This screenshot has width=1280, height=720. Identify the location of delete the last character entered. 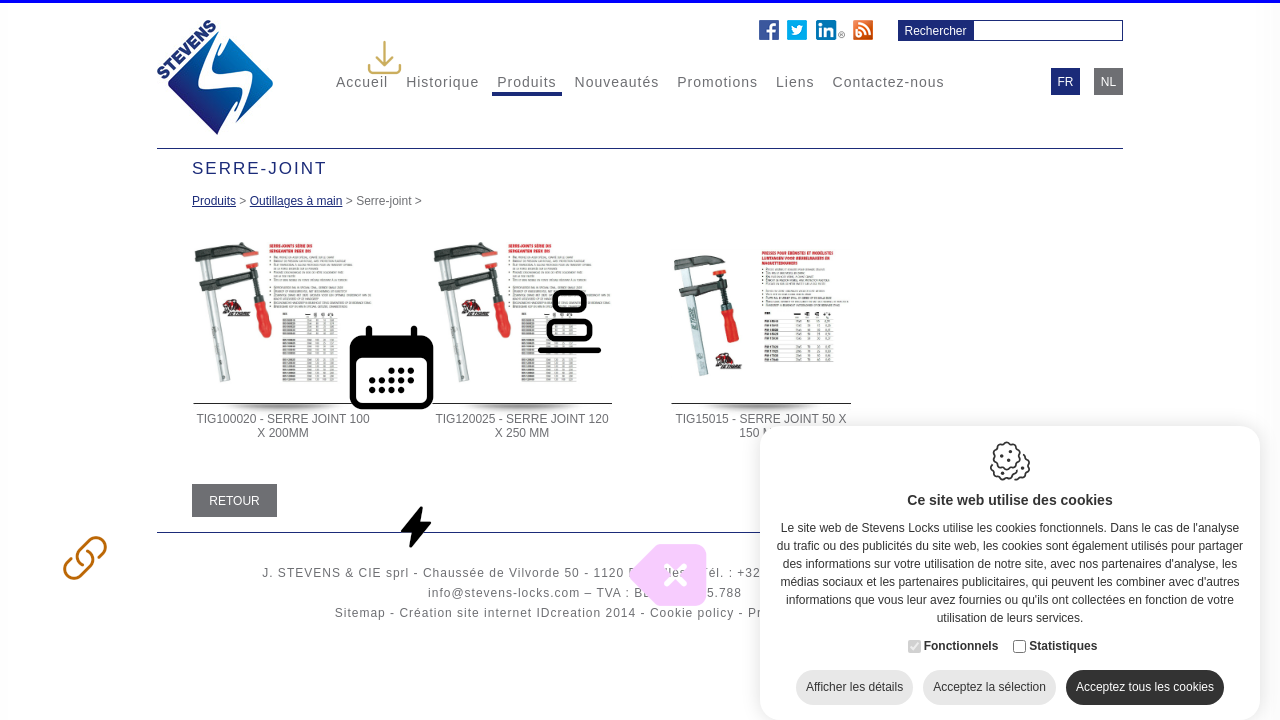
(667, 575).